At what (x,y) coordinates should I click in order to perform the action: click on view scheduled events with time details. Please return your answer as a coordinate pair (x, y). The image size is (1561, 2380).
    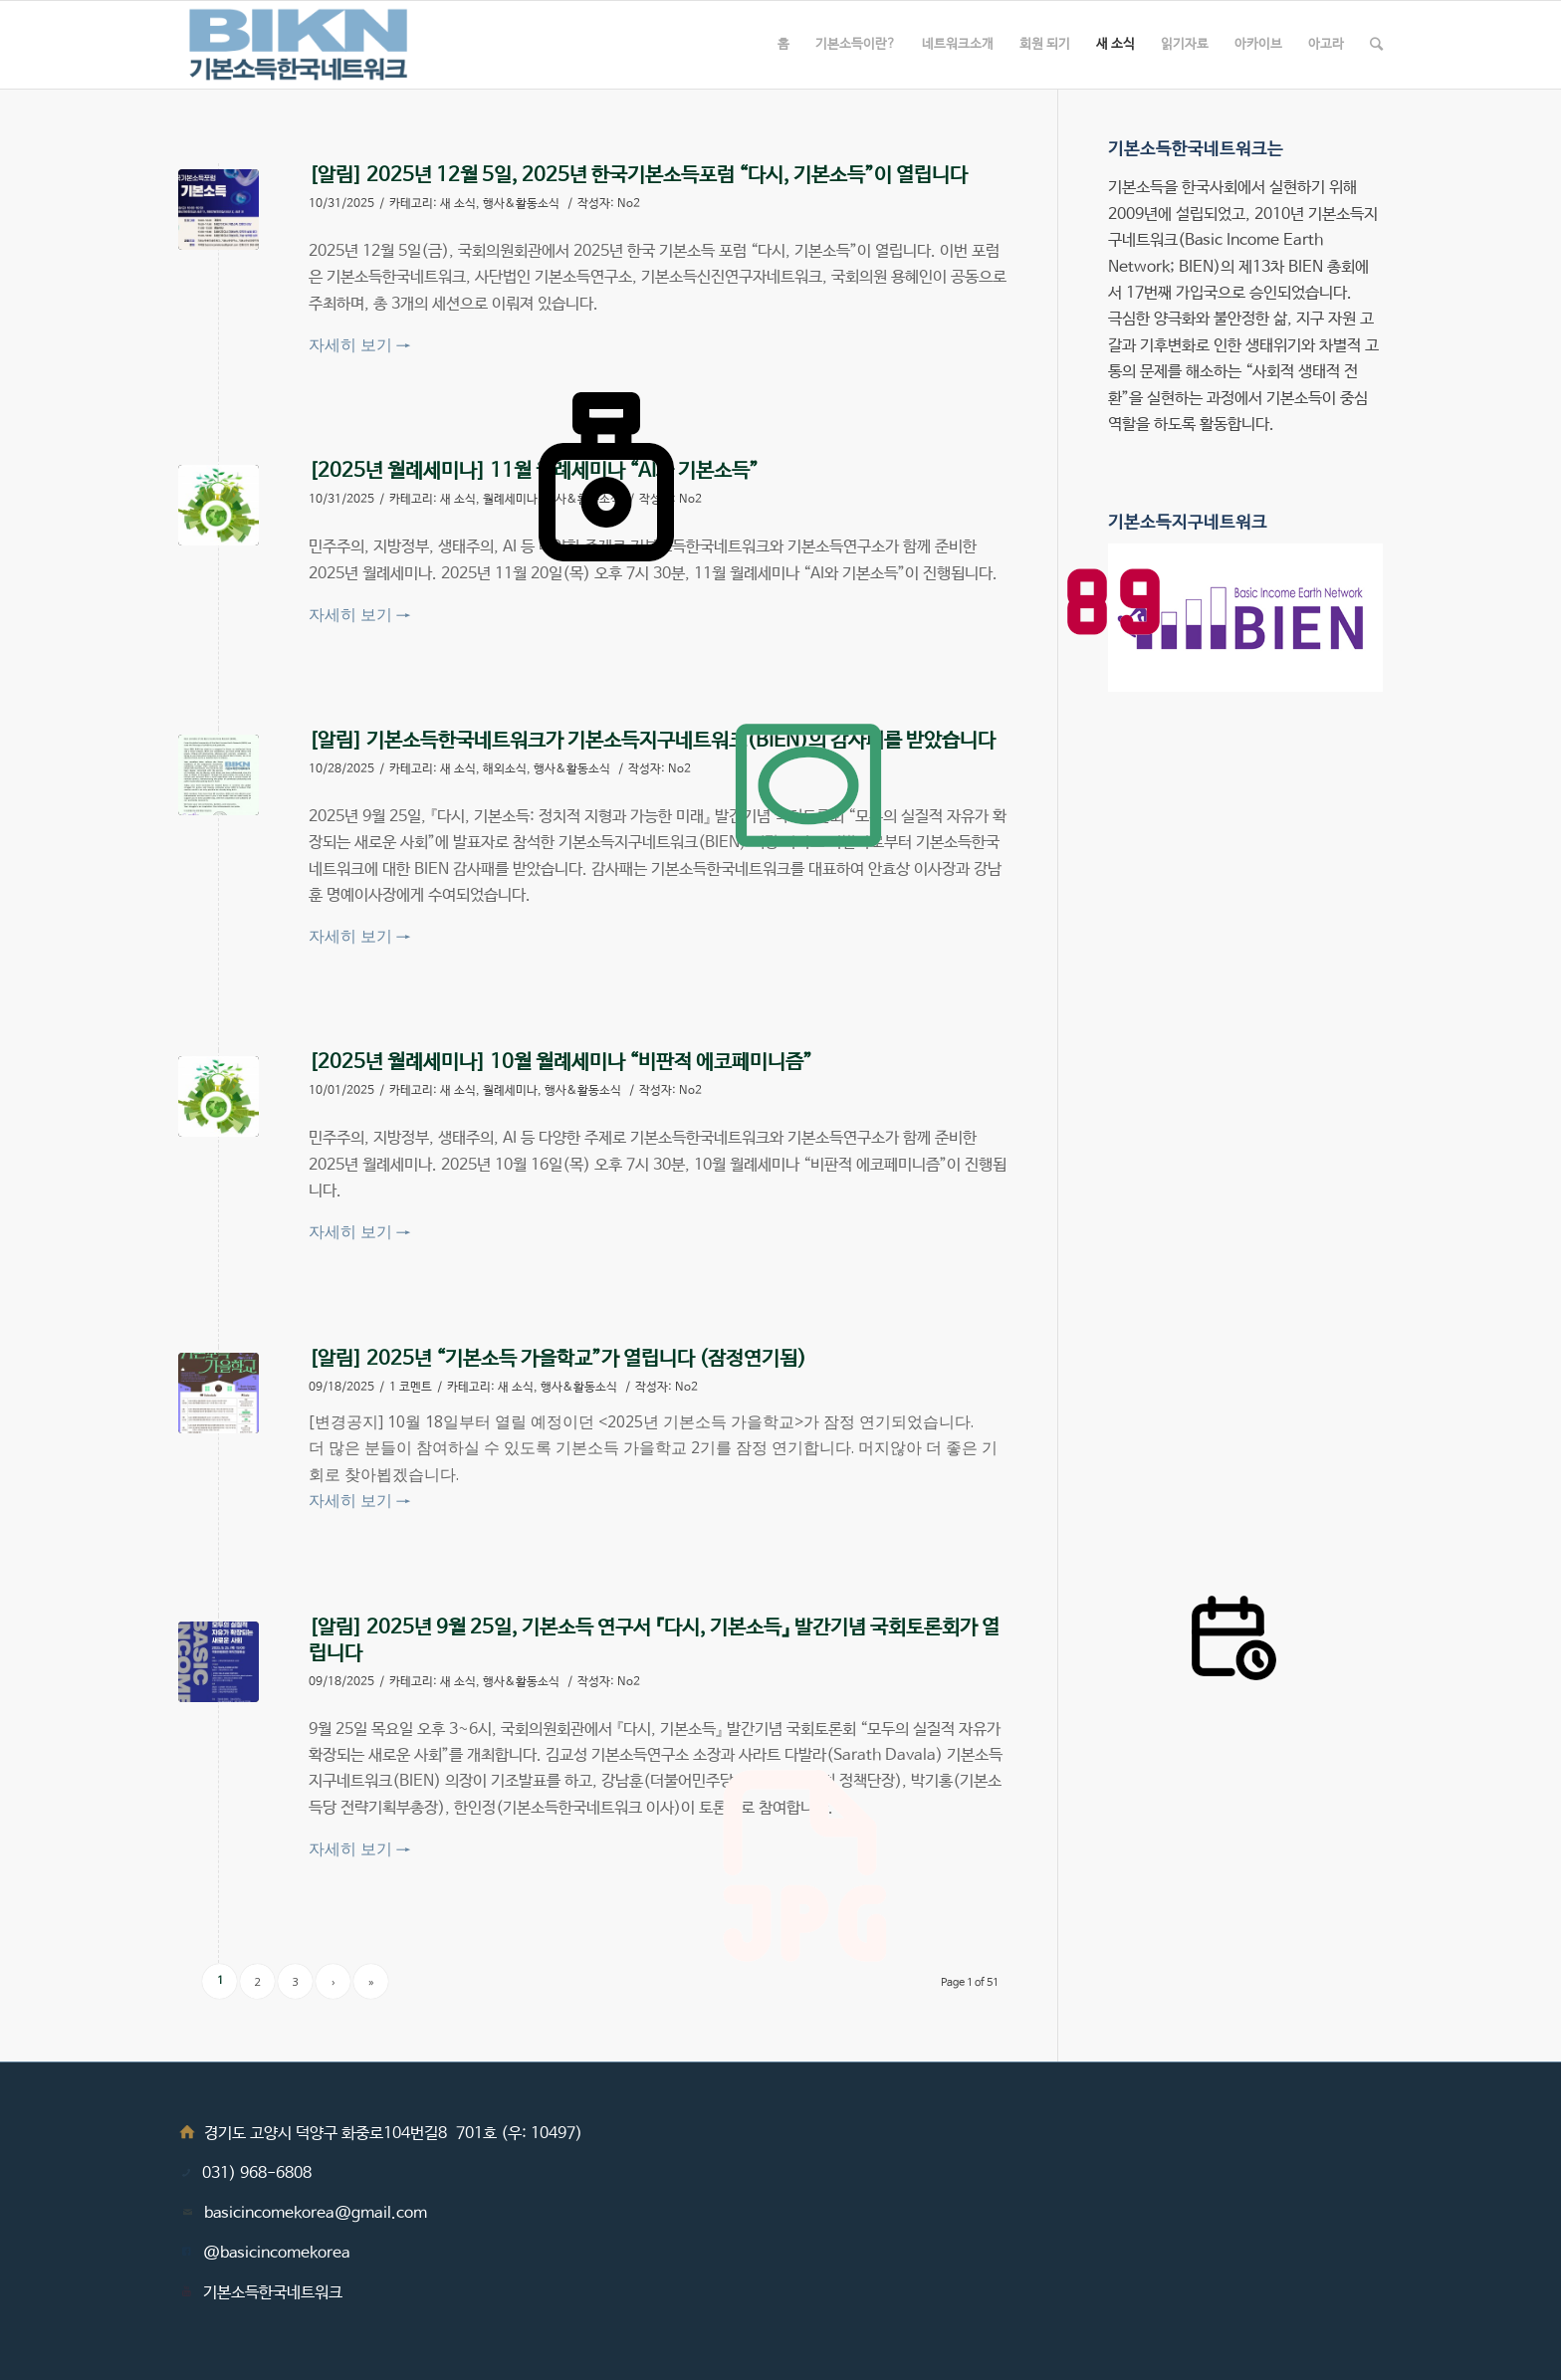
    Looking at the image, I should click on (1231, 1635).